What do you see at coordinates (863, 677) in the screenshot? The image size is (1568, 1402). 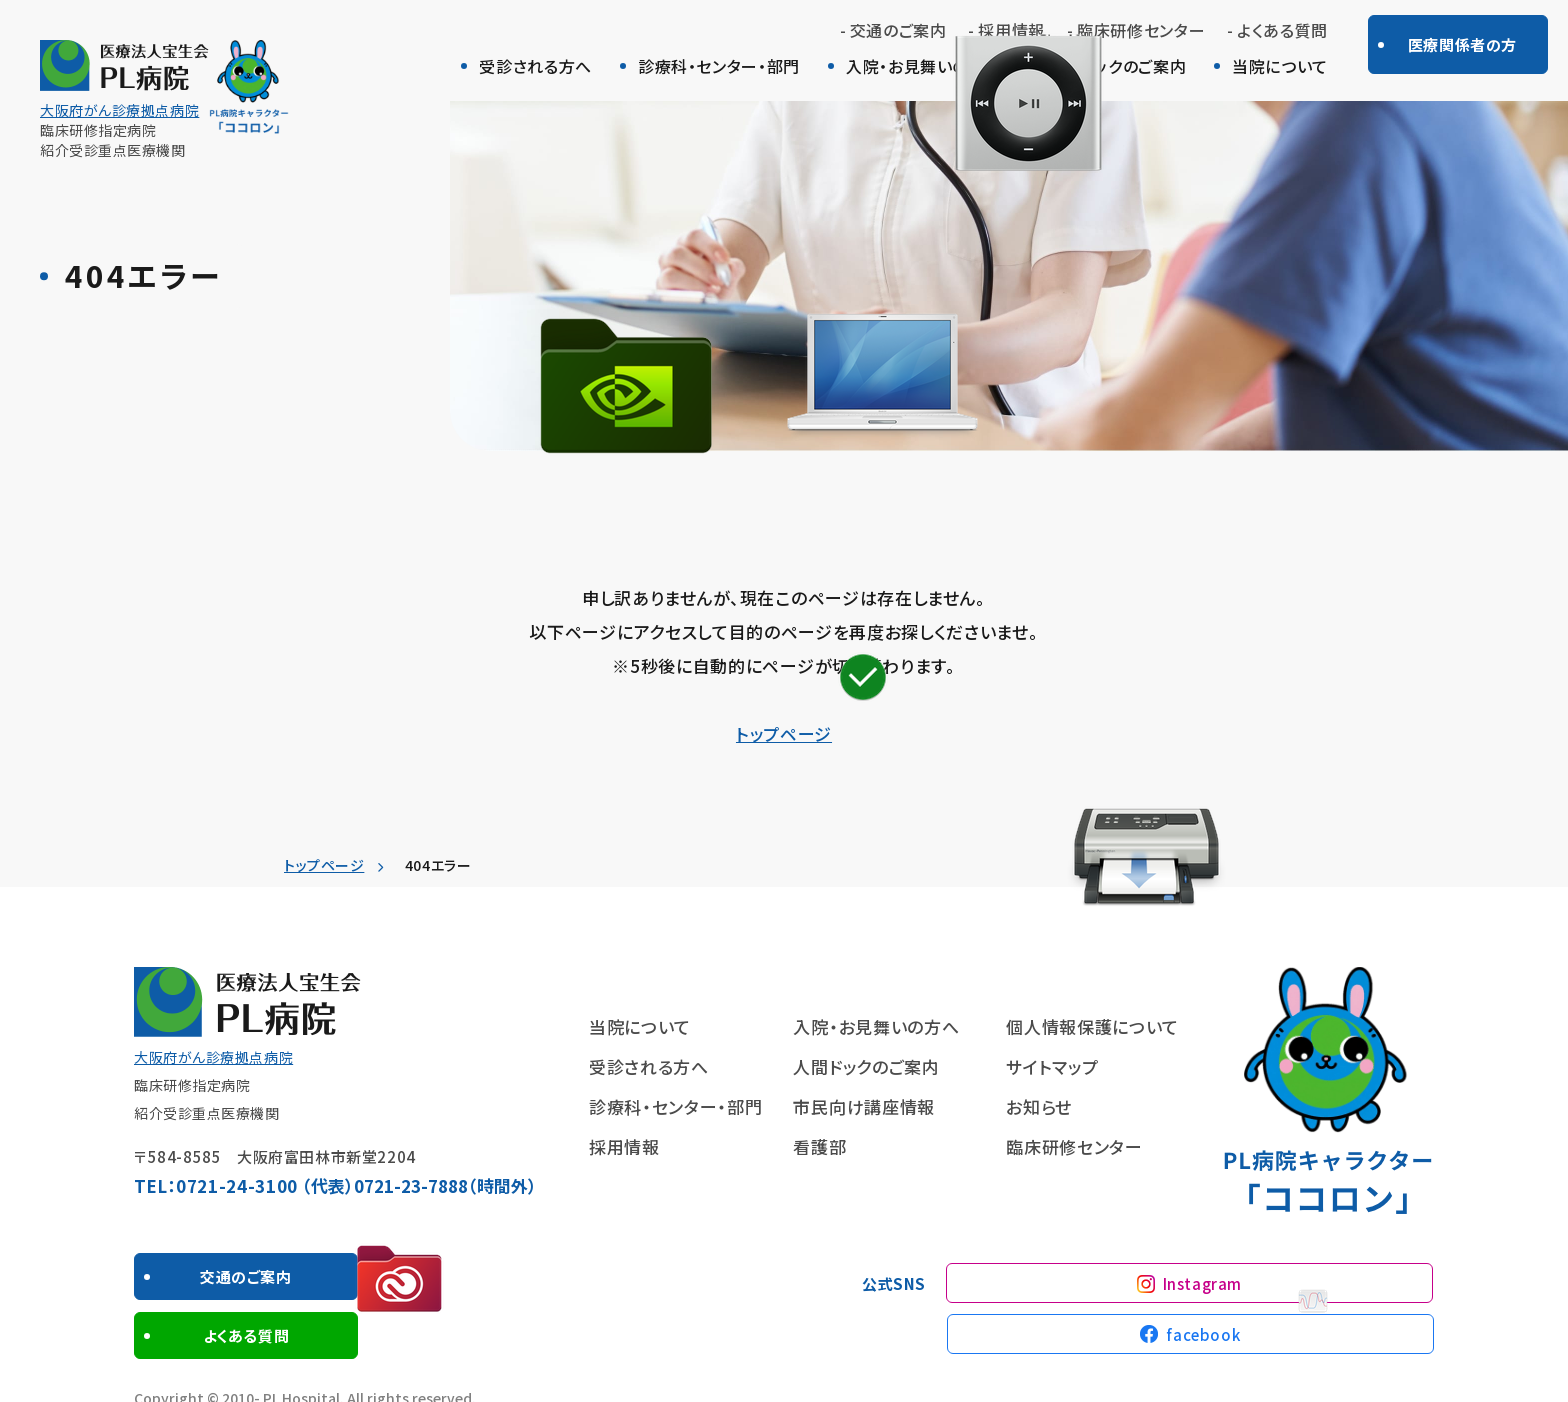 I see `indicates a default or selected item` at bounding box center [863, 677].